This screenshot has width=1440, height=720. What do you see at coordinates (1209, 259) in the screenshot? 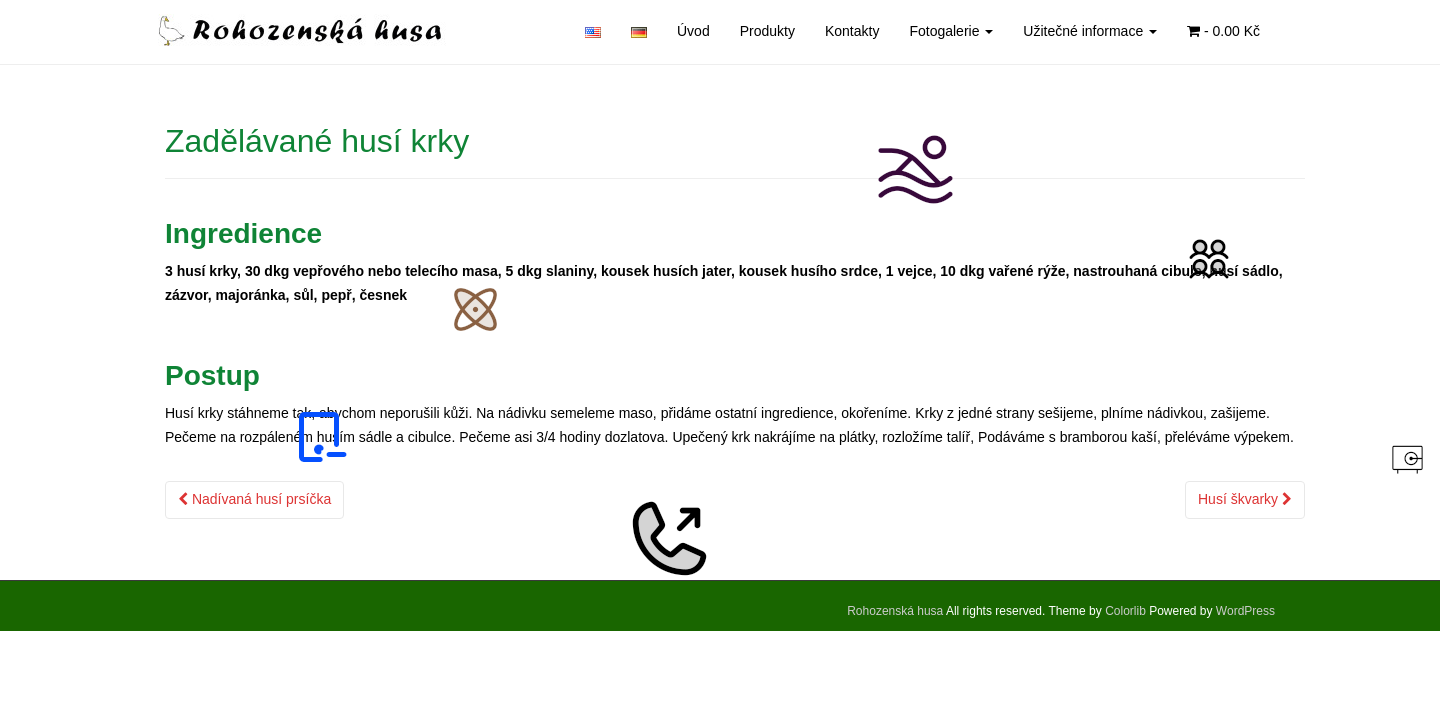
I see `view all team members` at bounding box center [1209, 259].